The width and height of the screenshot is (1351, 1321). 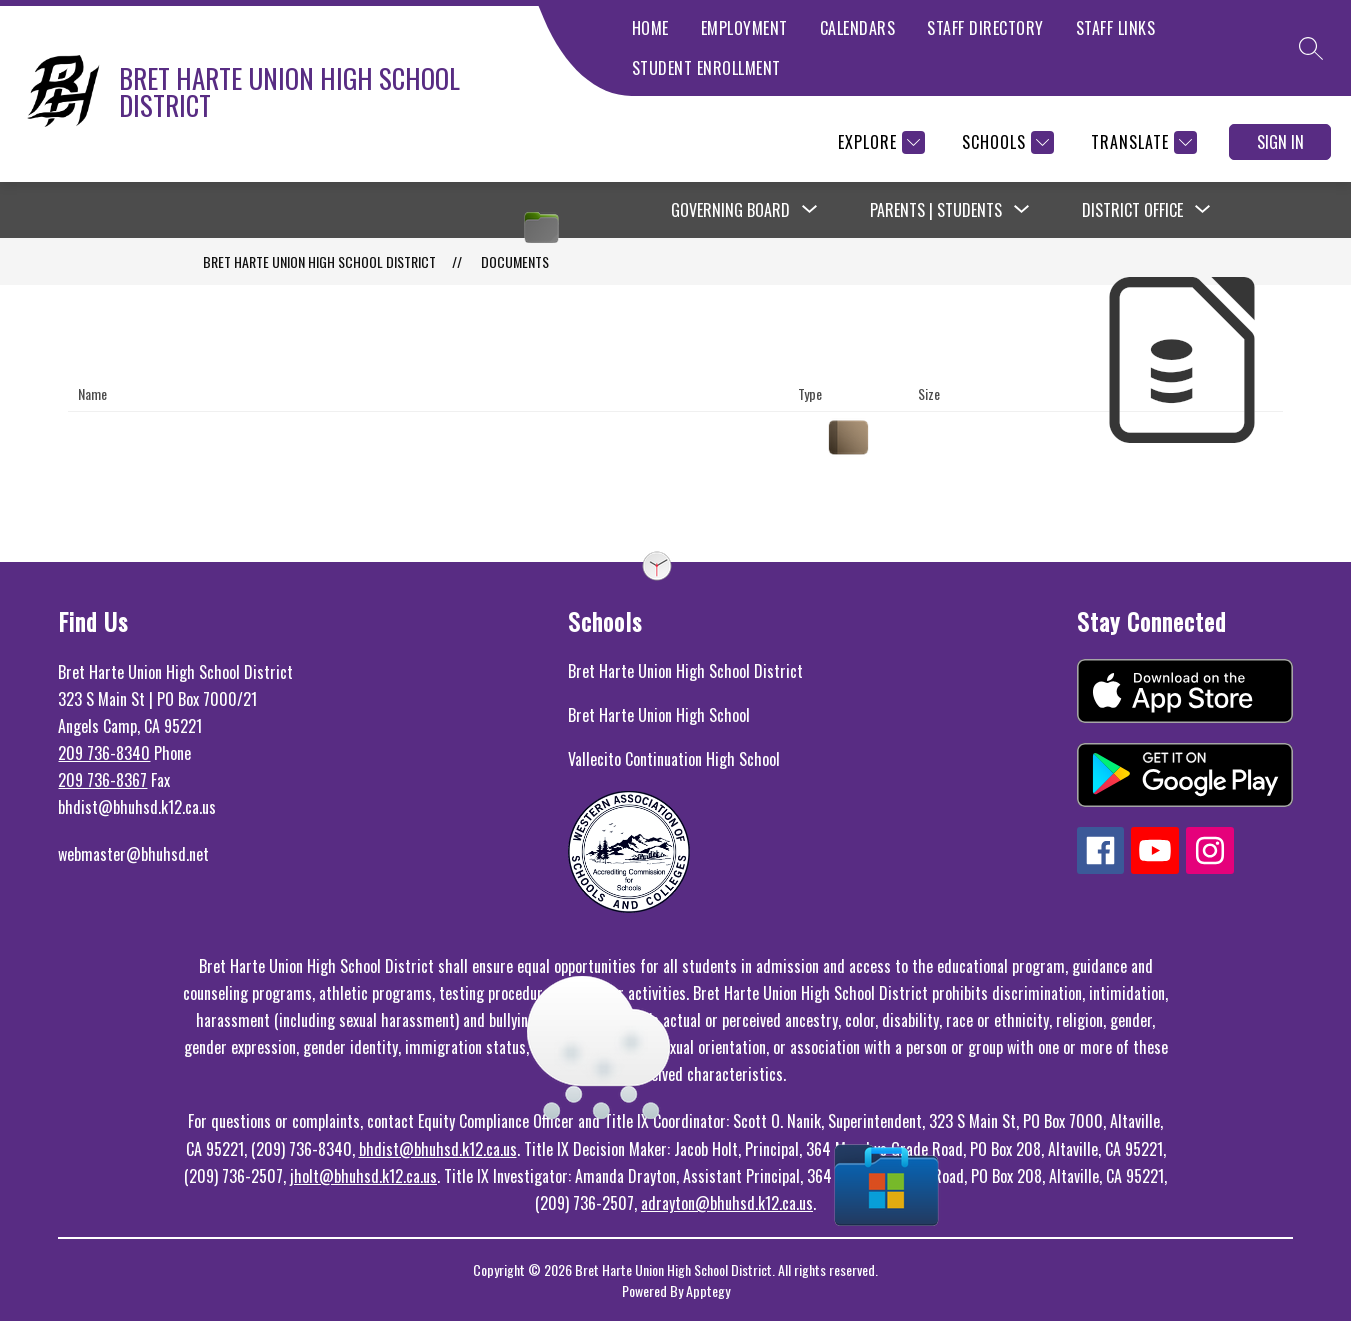 What do you see at coordinates (886, 1188) in the screenshot?
I see `open microsoft store downloads folder` at bounding box center [886, 1188].